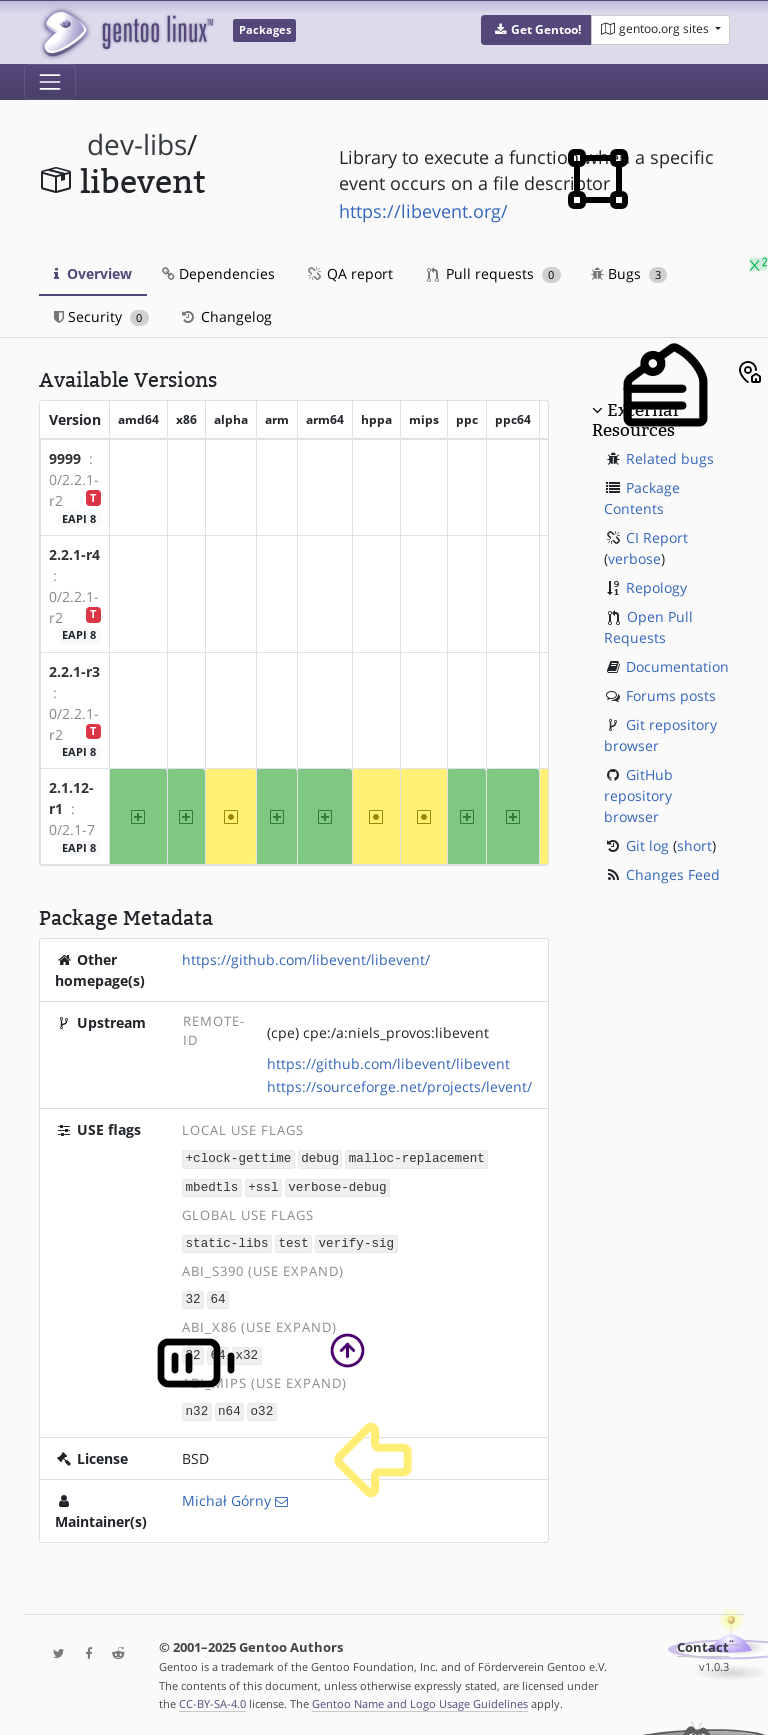 Image resolution: width=768 pixels, height=1735 pixels. Describe the element at coordinates (750, 372) in the screenshot. I see `view home location on map` at that location.